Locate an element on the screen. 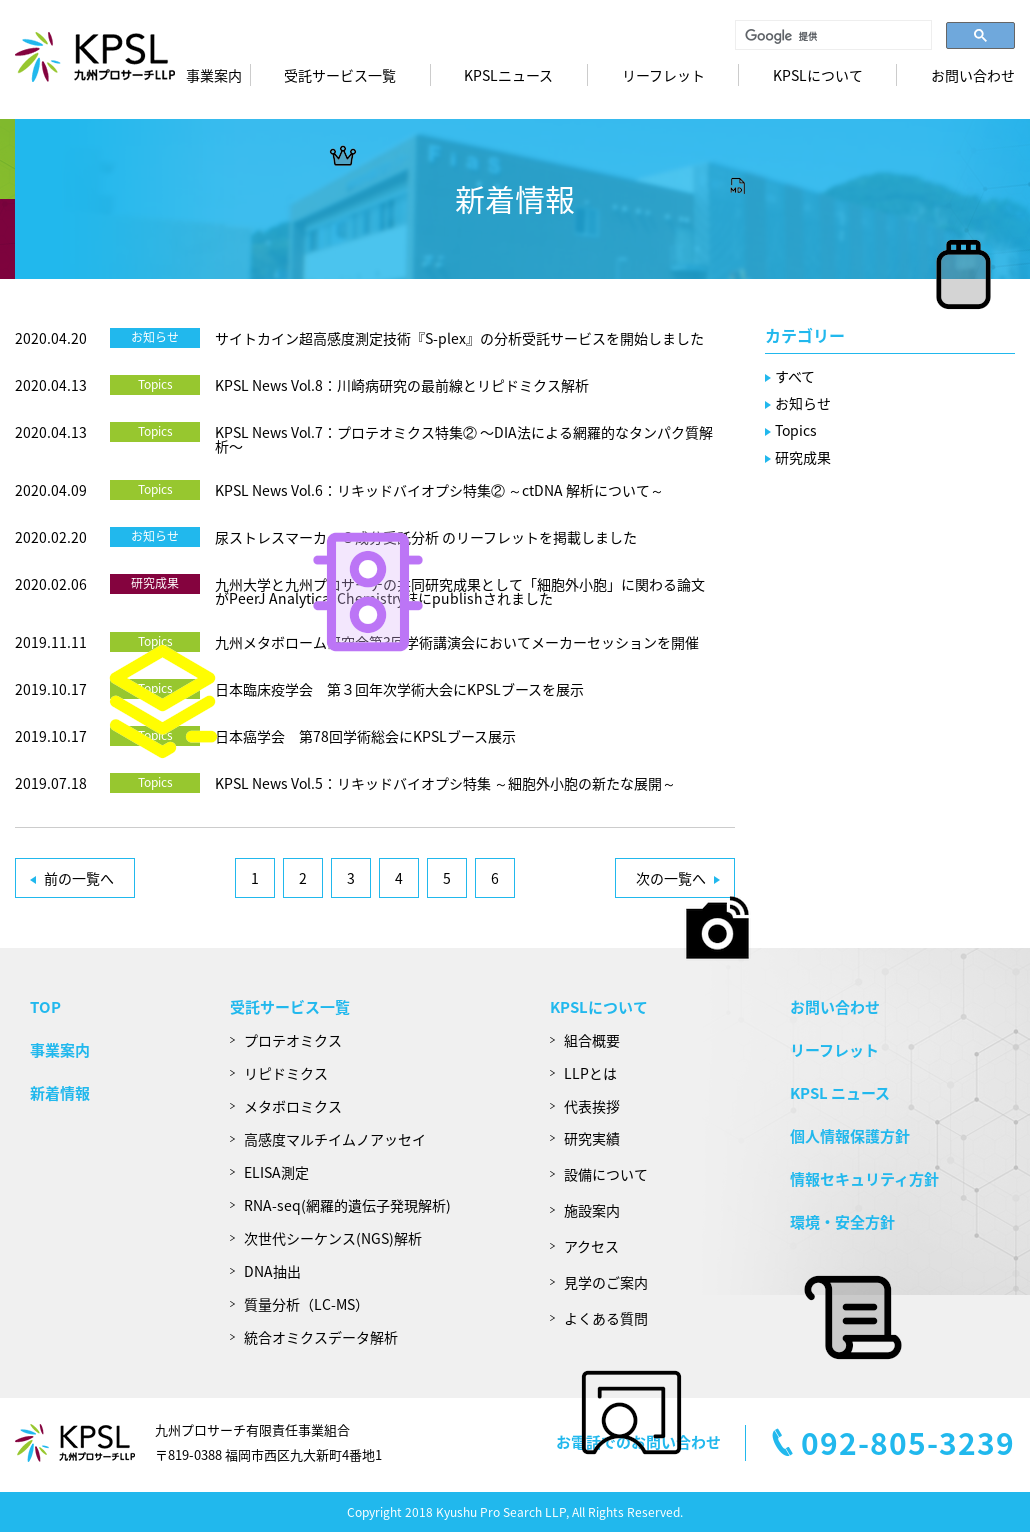  remove a layer from the stack is located at coordinates (162, 701).